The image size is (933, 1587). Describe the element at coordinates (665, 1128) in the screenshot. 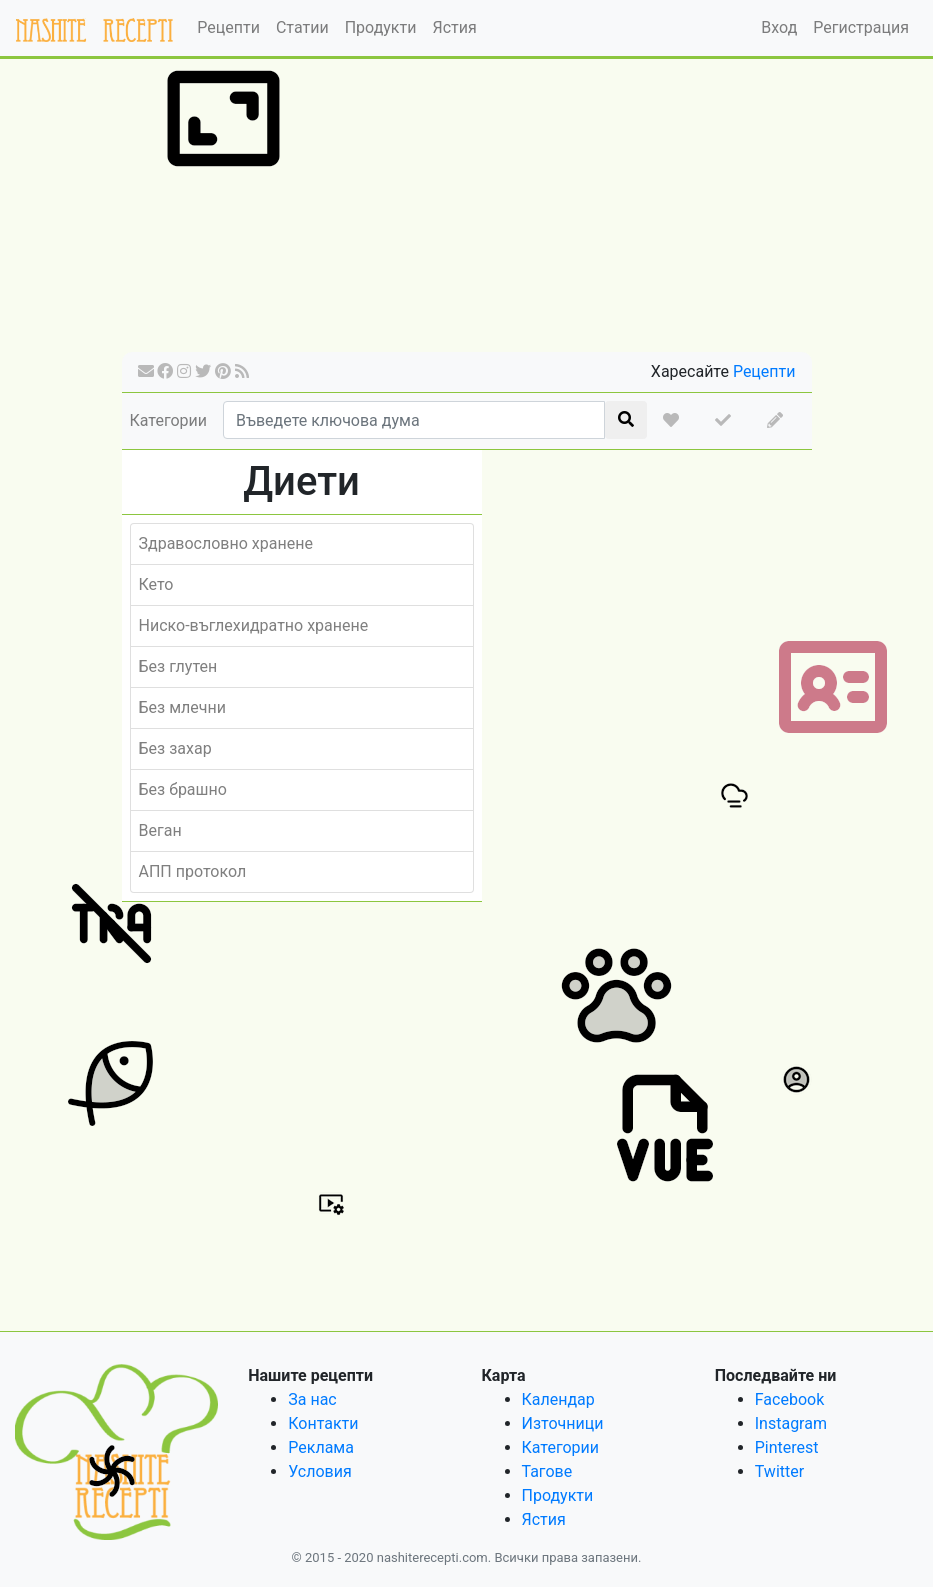

I see `vue.js file type indicator` at that location.